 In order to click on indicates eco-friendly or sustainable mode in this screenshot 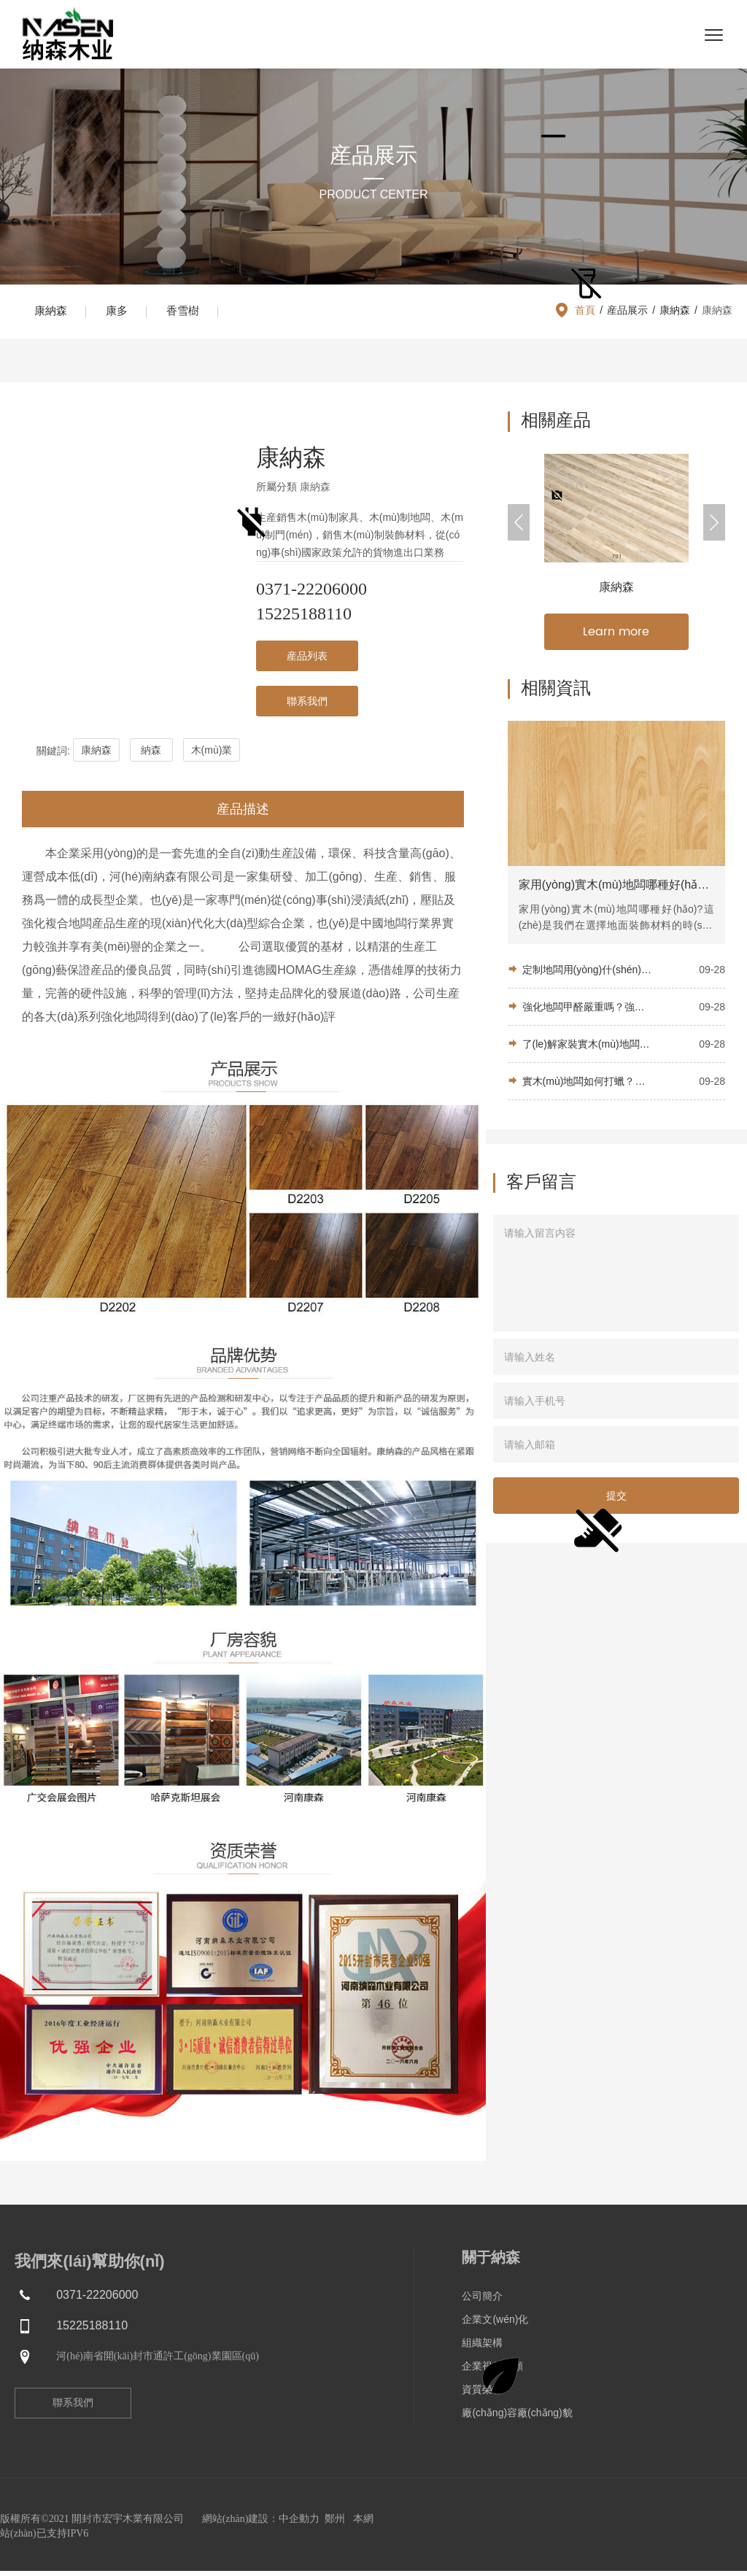, I will do `click(500, 2375)`.